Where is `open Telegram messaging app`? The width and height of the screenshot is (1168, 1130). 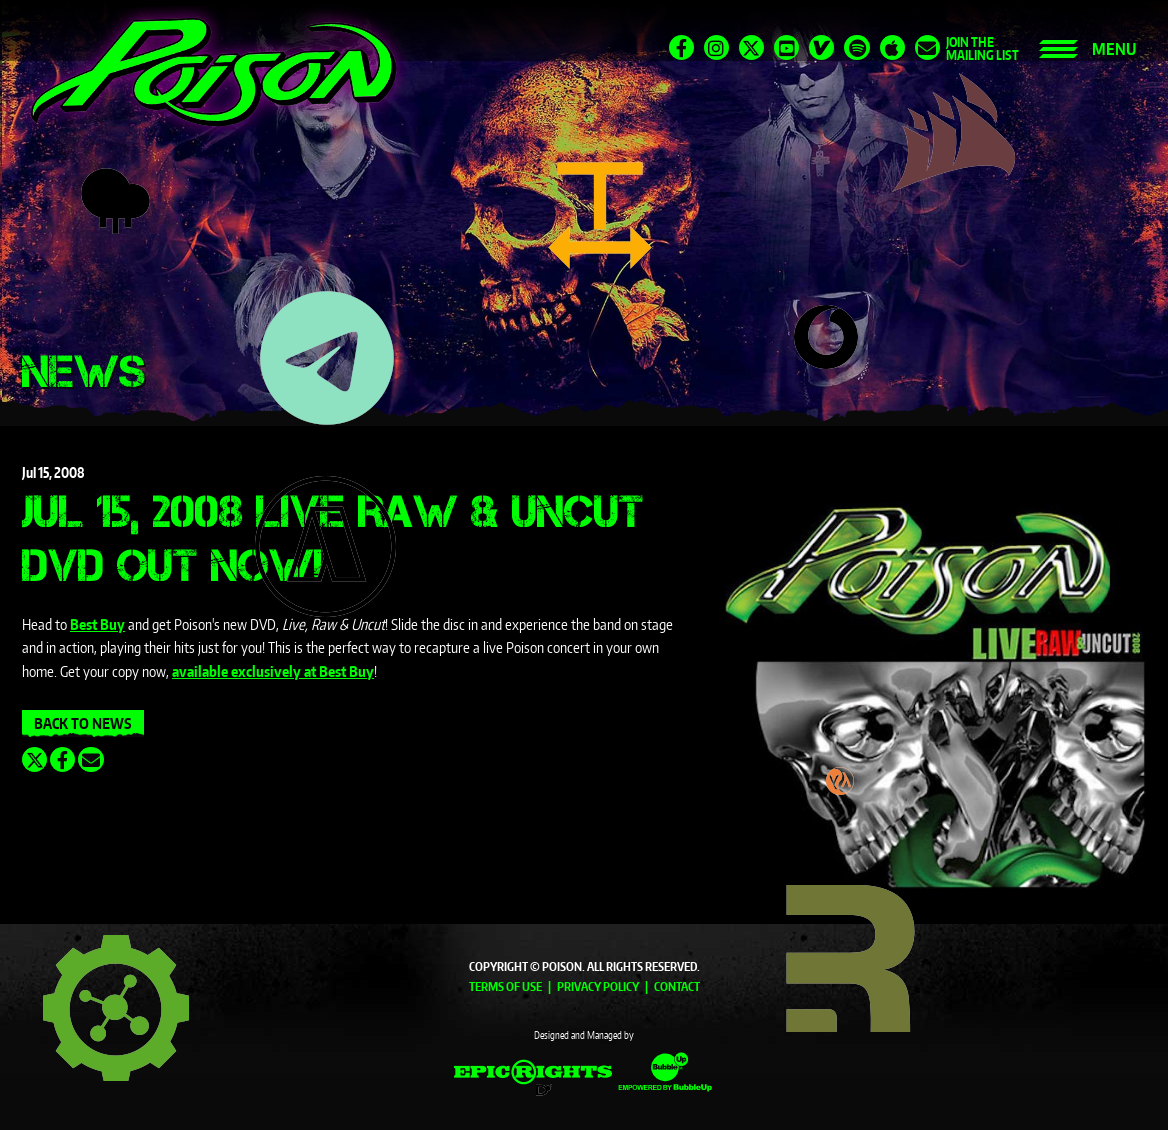
open Telegram messaging app is located at coordinates (327, 358).